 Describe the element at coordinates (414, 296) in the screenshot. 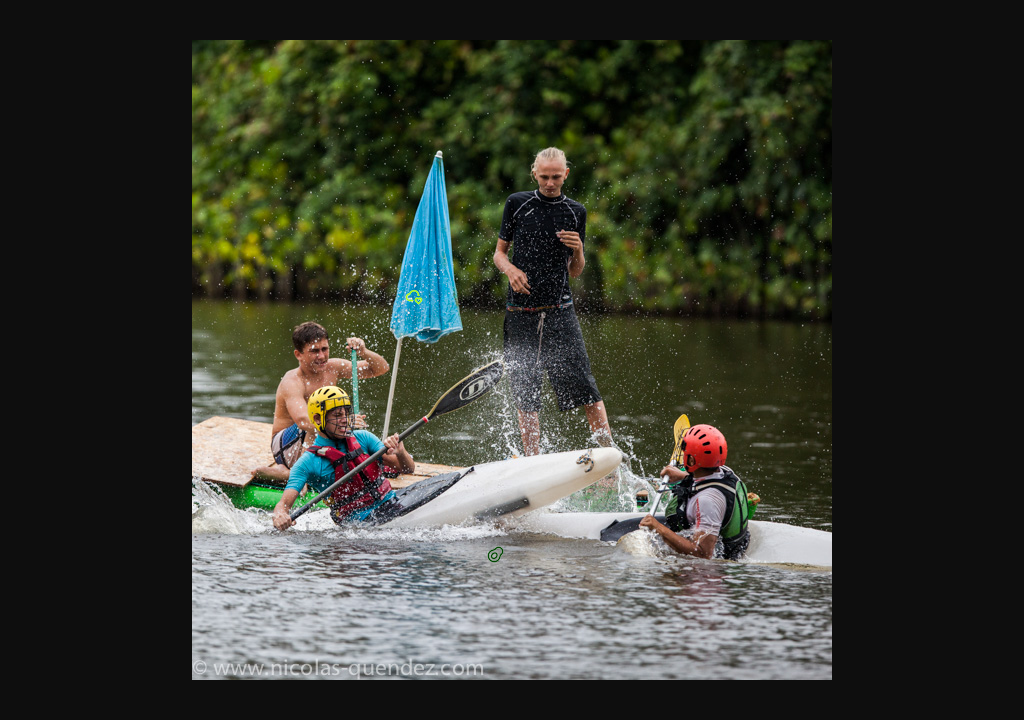

I see `add to cloud favorites` at that location.